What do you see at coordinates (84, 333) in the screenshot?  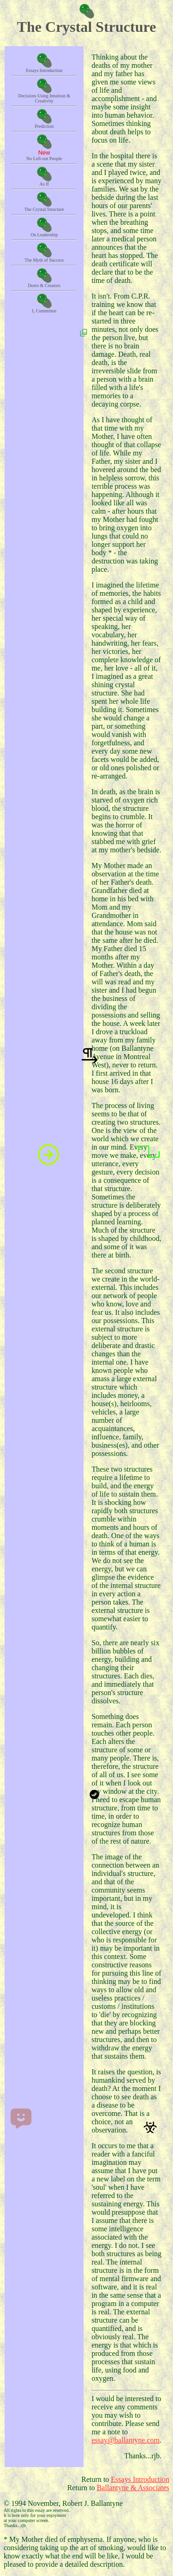 I see `duplicate or copy a book/document` at bounding box center [84, 333].